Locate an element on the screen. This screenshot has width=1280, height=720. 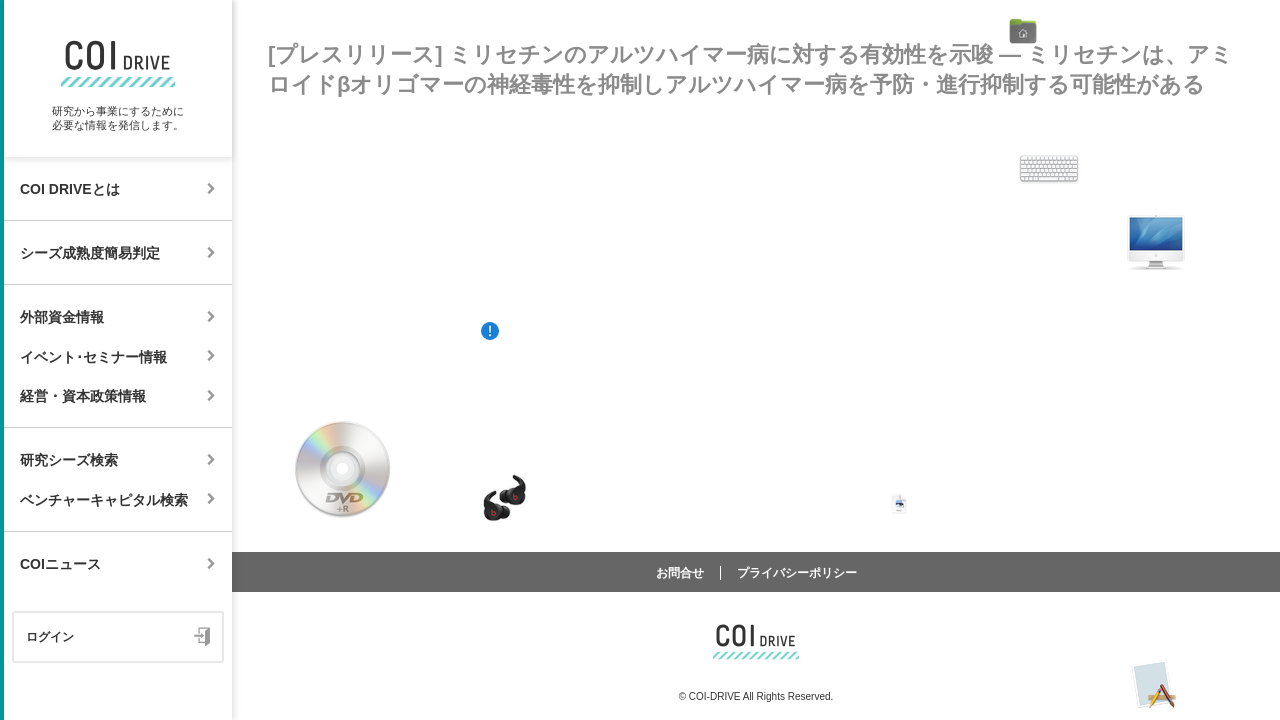
a PNG image file is located at coordinates (899, 504).